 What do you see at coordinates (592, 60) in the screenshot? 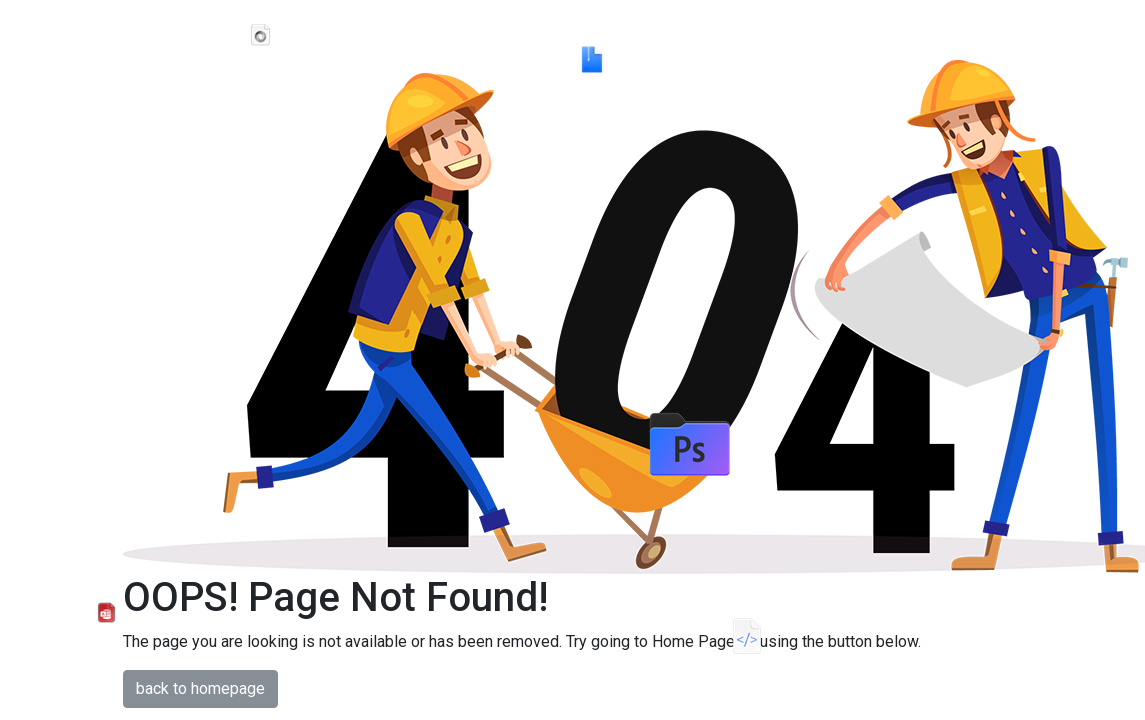
I see `a compressed or archived software file` at bounding box center [592, 60].